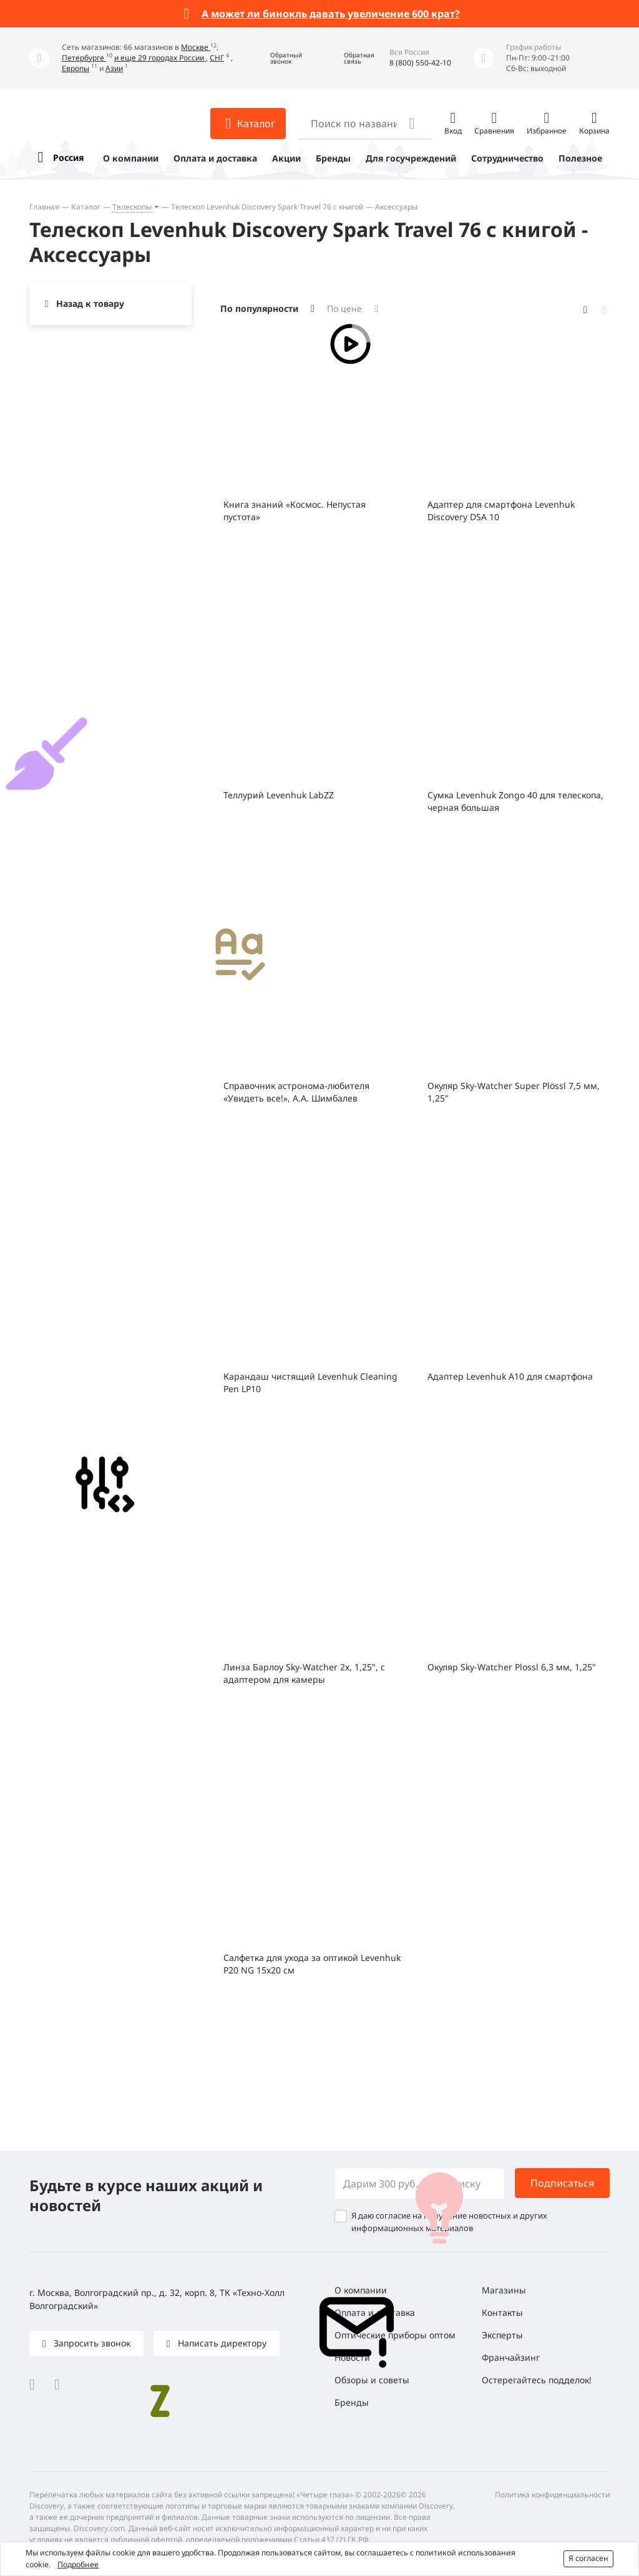  What do you see at coordinates (160, 2401) in the screenshot?
I see `indicates z-index or layer ordering option` at bounding box center [160, 2401].